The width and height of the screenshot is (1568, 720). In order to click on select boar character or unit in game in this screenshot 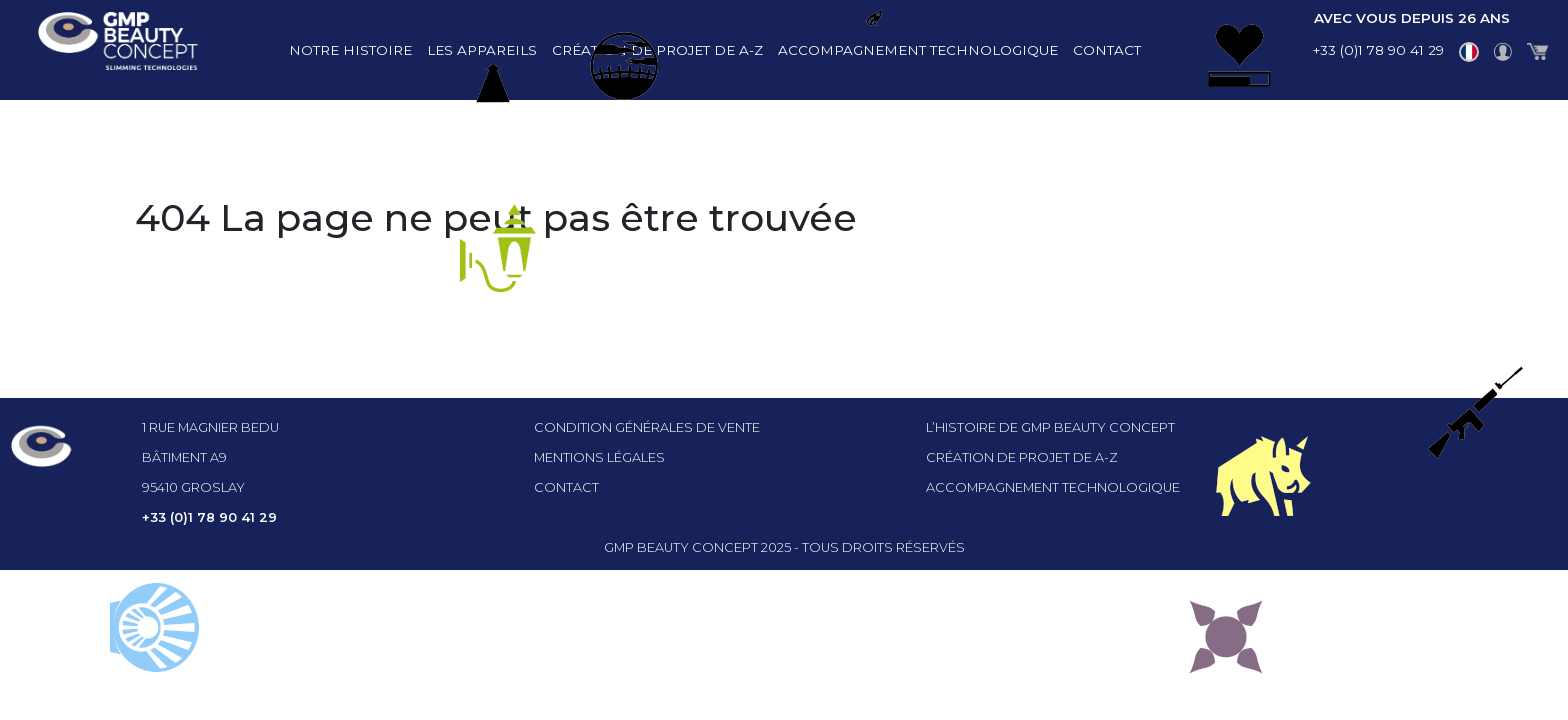, I will do `click(1263, 474)`.